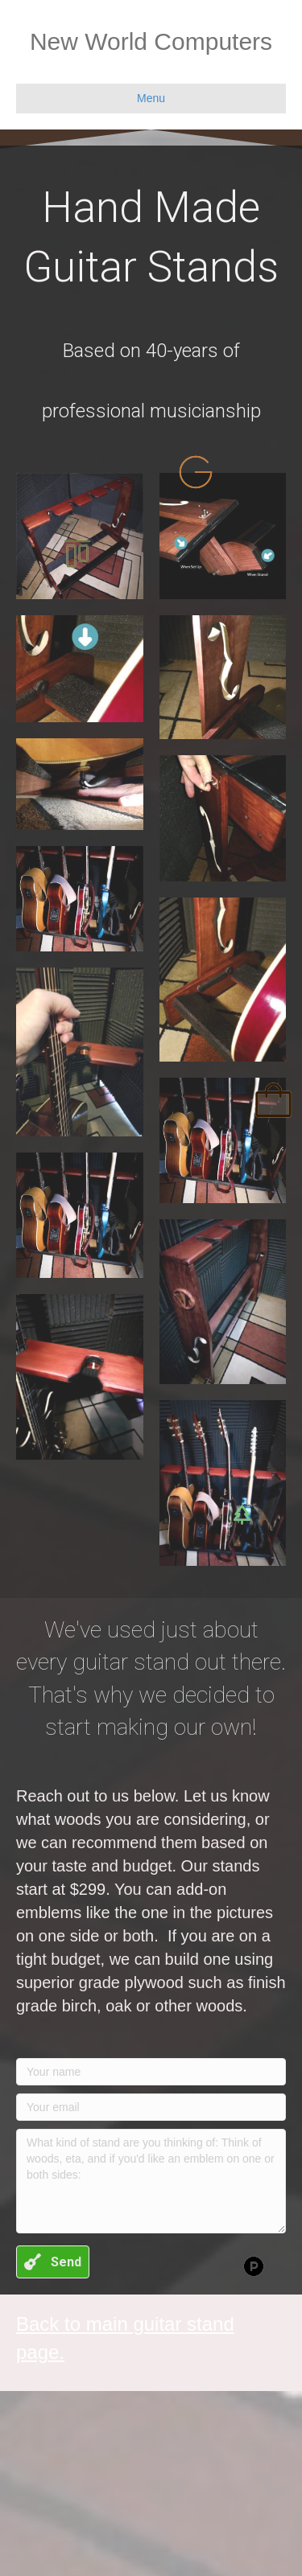 This screenshot has height=2576, width=302. What do you see at coordinates (254, 2266) in the screenshot?
I see `indicates parking availability or location` at bounding box center [254, 2266].